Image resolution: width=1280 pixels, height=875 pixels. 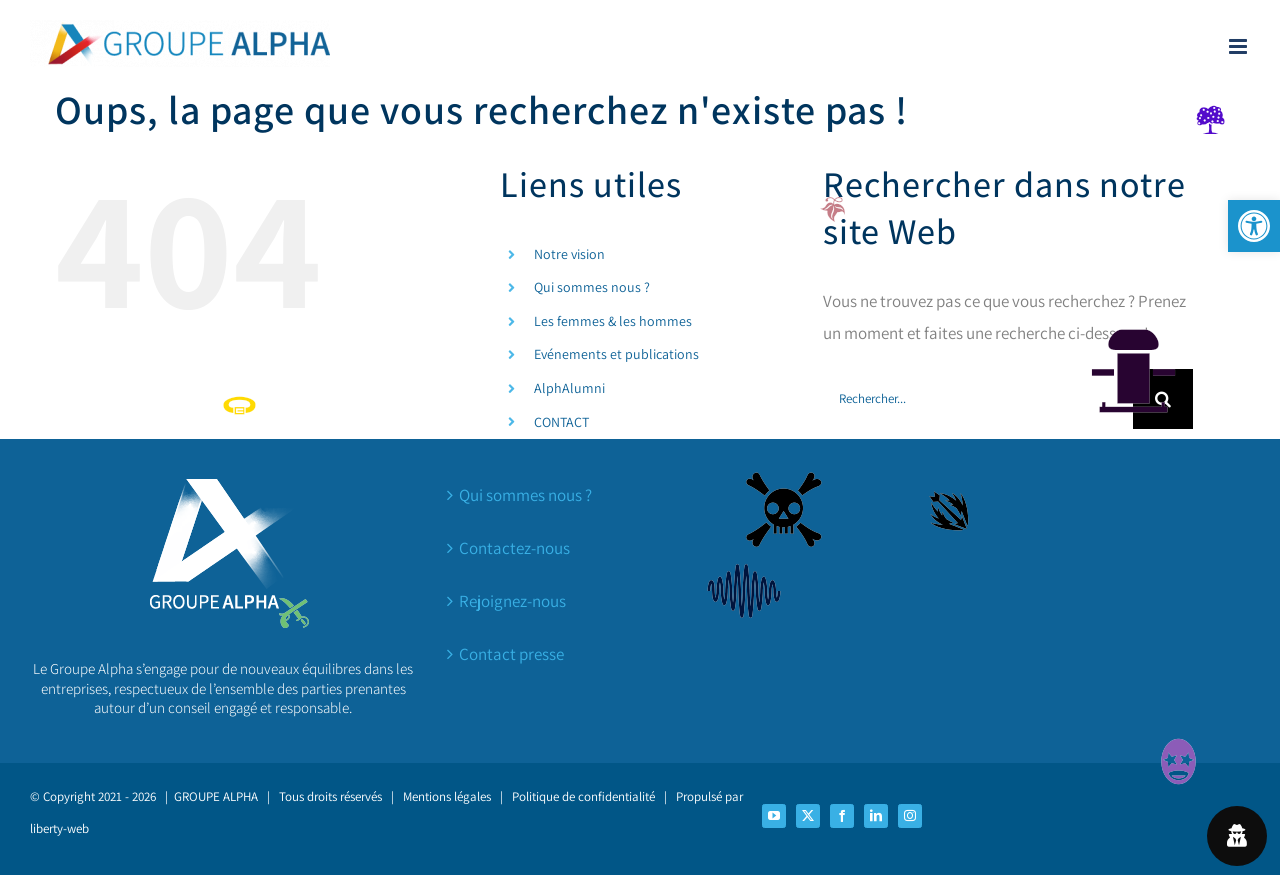 What do you see at coordinates (1178, 761) in the screenshot?
I see `indicates an excited or amazed reaction` at bounding box center [1178, 761].